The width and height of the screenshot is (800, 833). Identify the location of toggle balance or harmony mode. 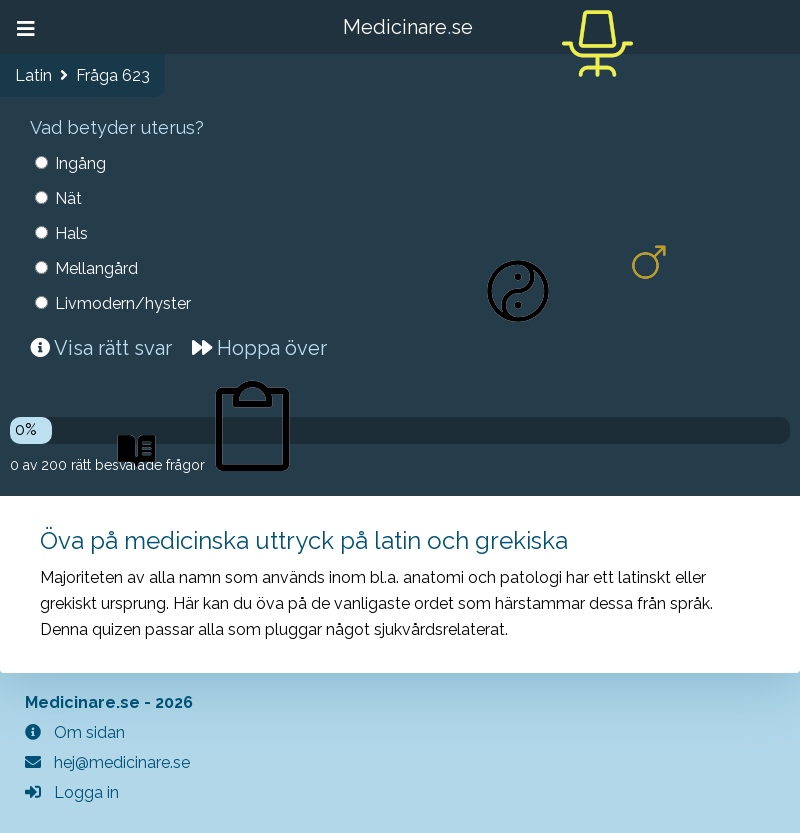
(518, 291).